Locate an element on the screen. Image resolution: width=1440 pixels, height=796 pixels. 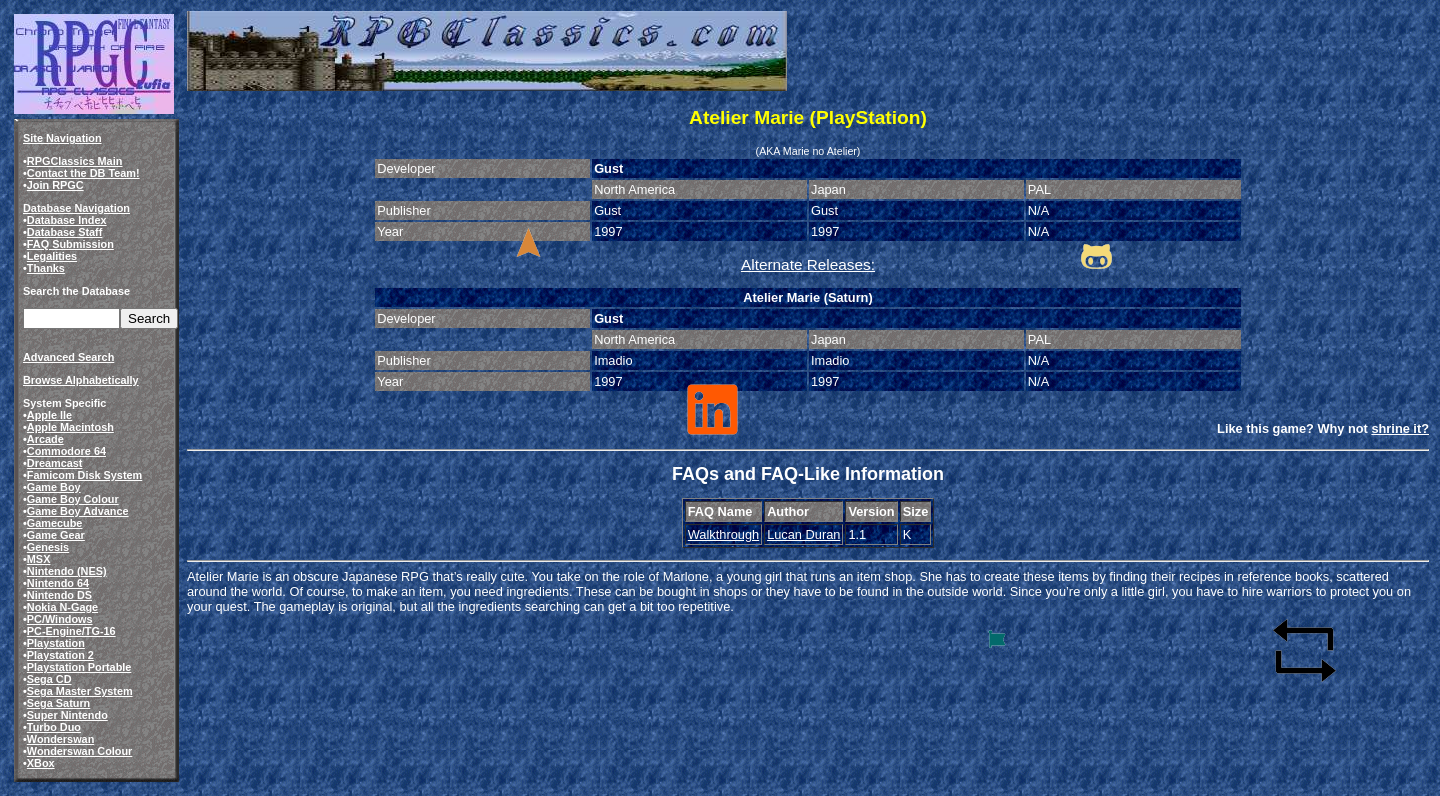
link to GitHub repository is located at coordinates (1096, 256).